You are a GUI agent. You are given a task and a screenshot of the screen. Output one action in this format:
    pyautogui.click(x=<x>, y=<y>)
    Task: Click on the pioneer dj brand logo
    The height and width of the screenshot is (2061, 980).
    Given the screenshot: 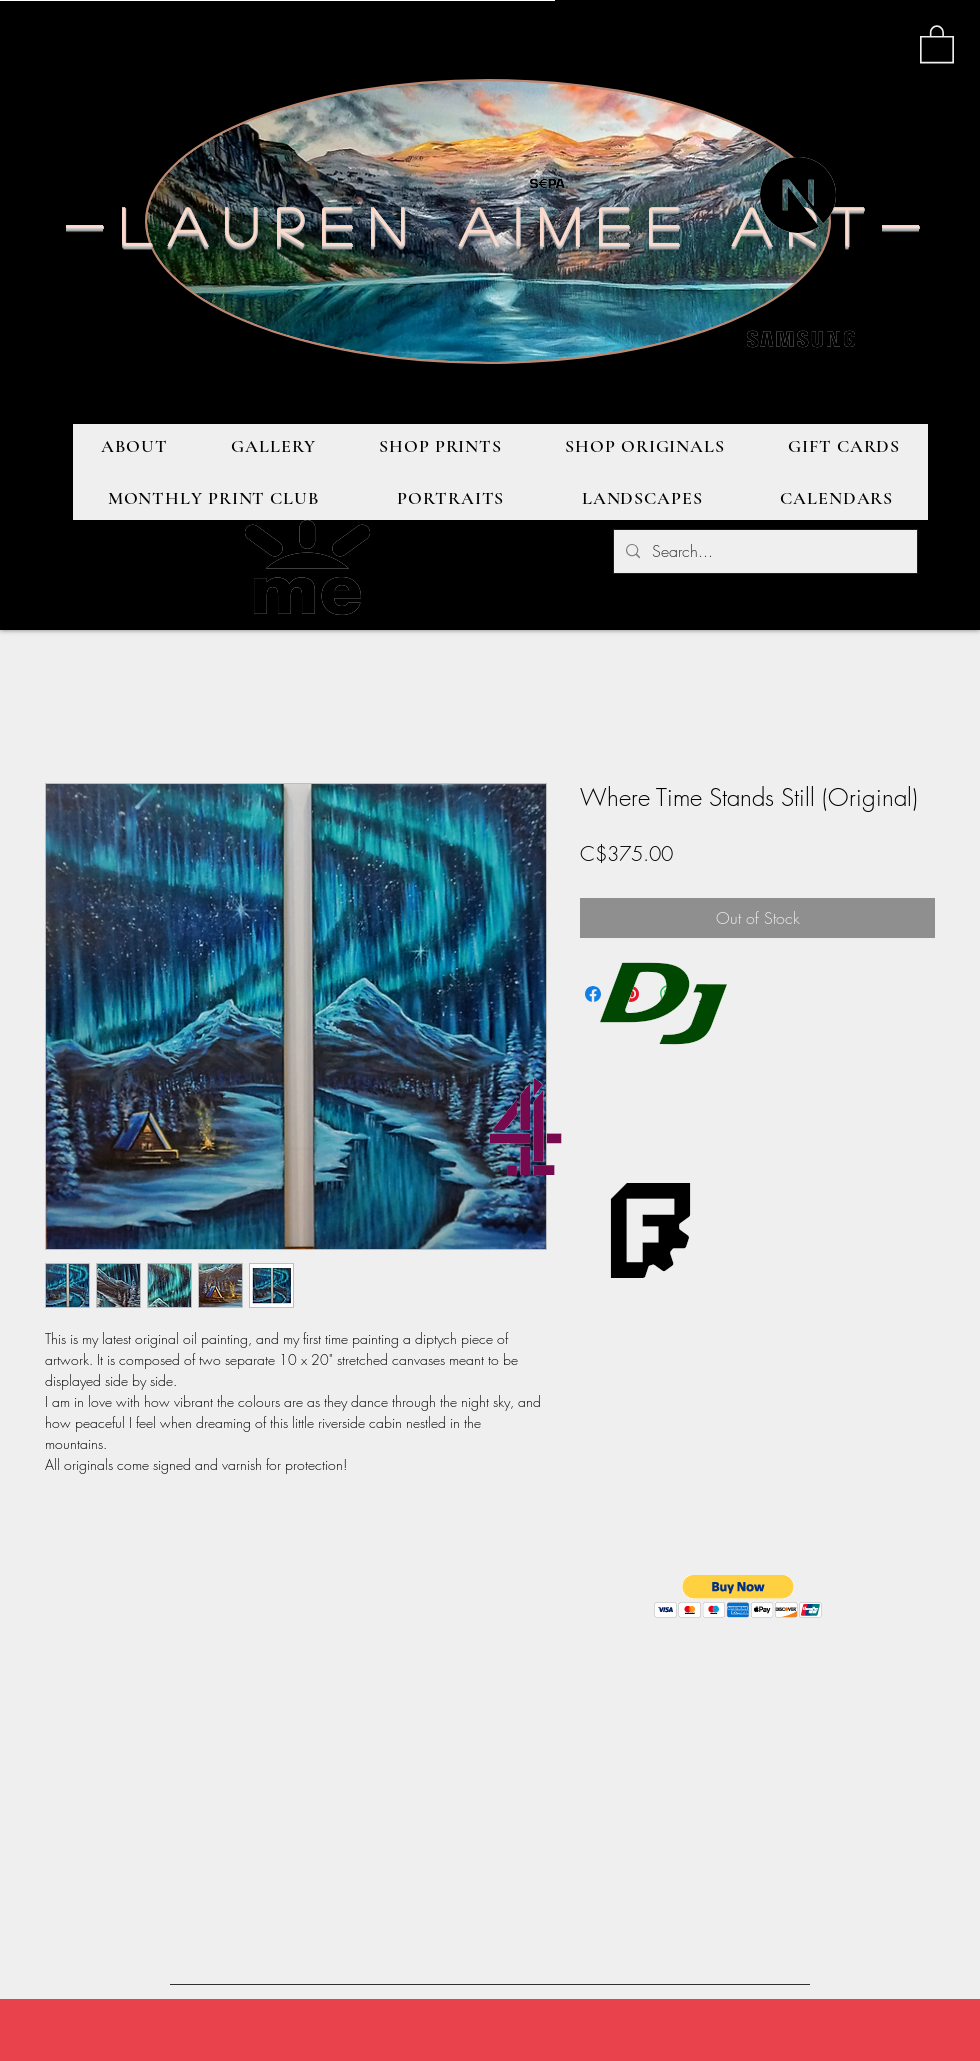 What is the action you would take?
    pyautogui.click(x=663, y=1003)
    